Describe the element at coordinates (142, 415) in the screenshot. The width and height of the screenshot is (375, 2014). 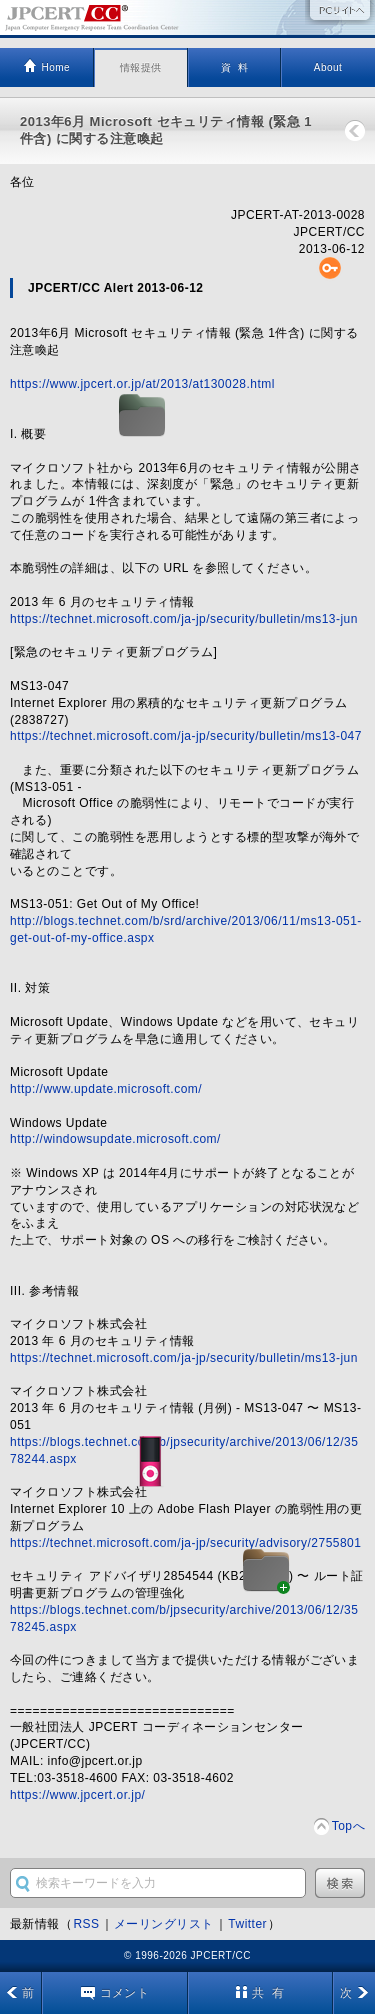
I see `an open folder ready to display its contents` at that location.